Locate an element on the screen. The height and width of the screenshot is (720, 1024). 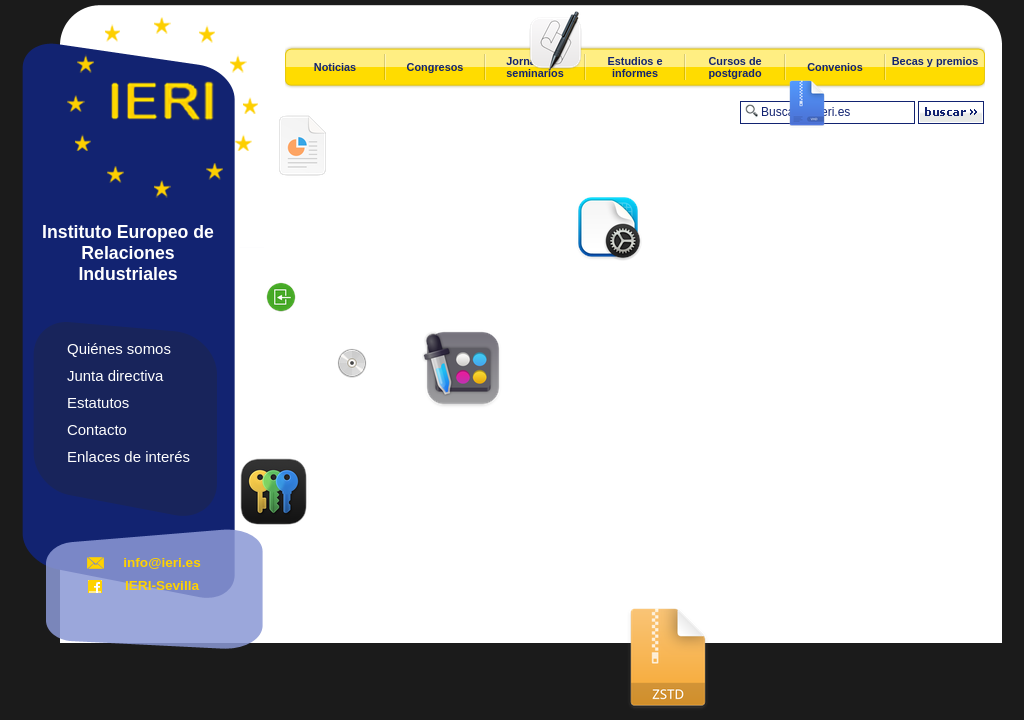
access CD/DVD drive contents is located at coordinates (352, 363).